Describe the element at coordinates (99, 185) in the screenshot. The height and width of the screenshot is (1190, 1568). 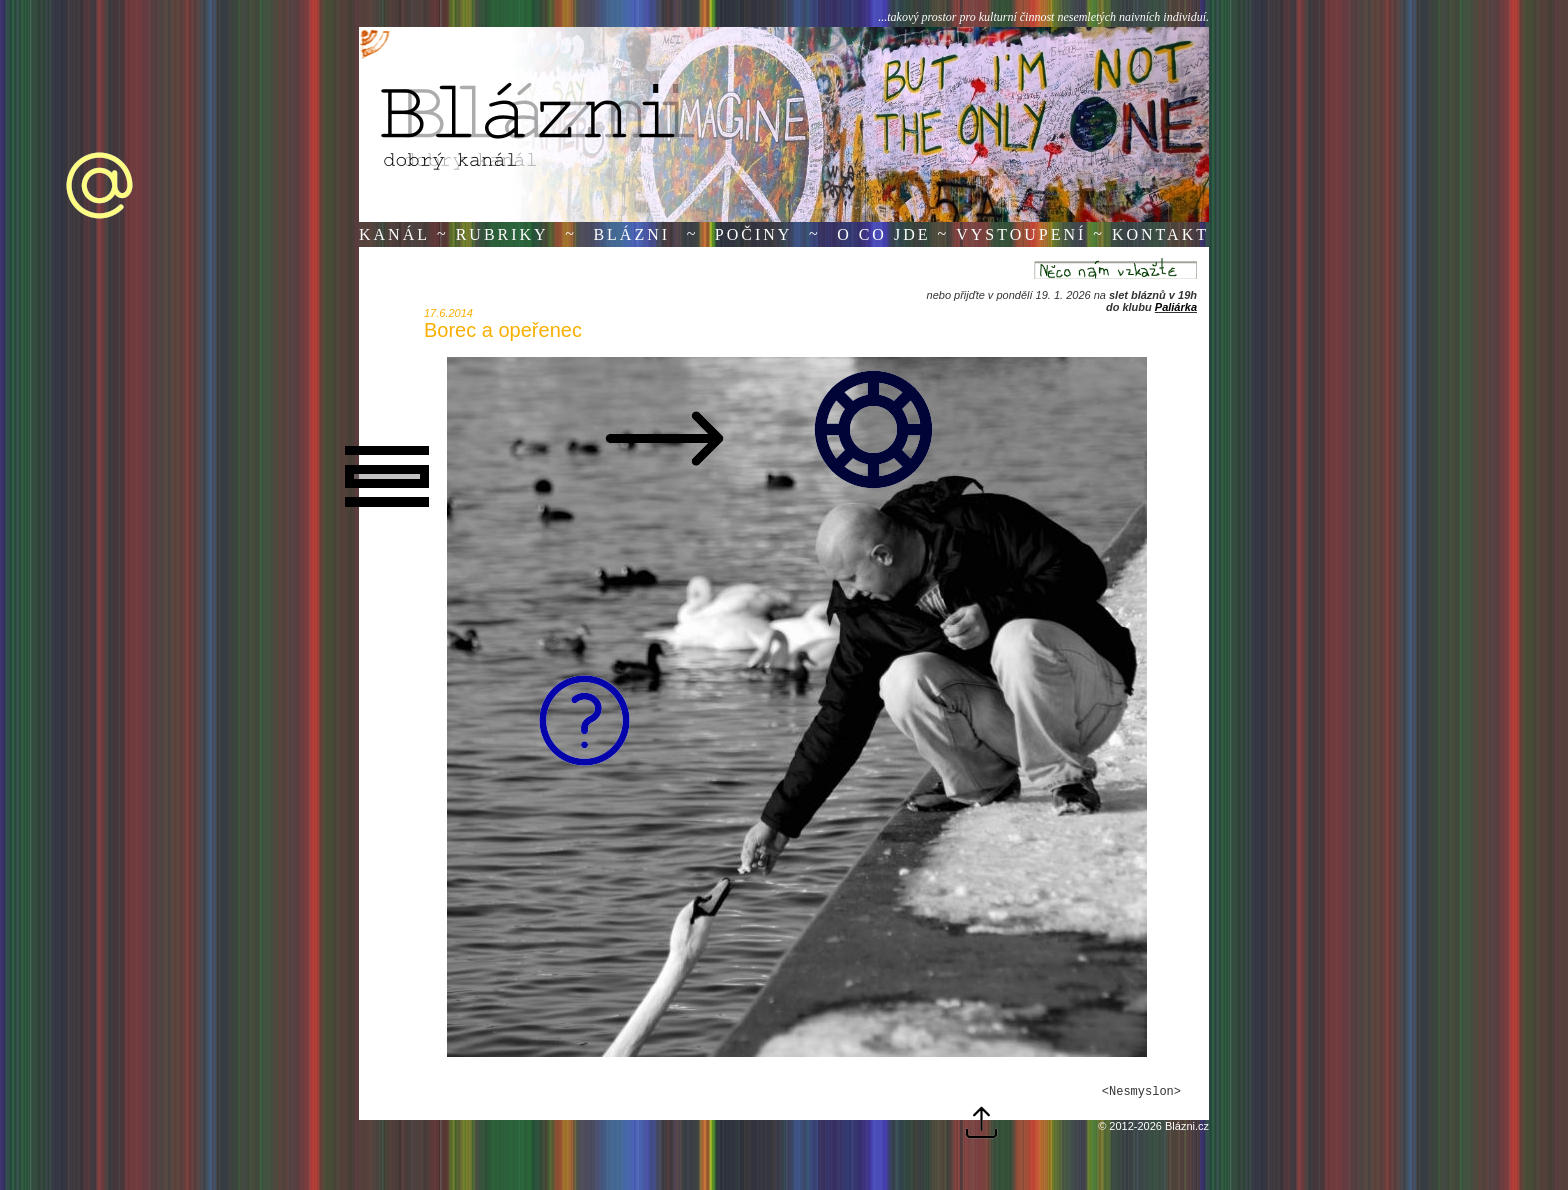
I see `mention a user in a post or comment` at that location.